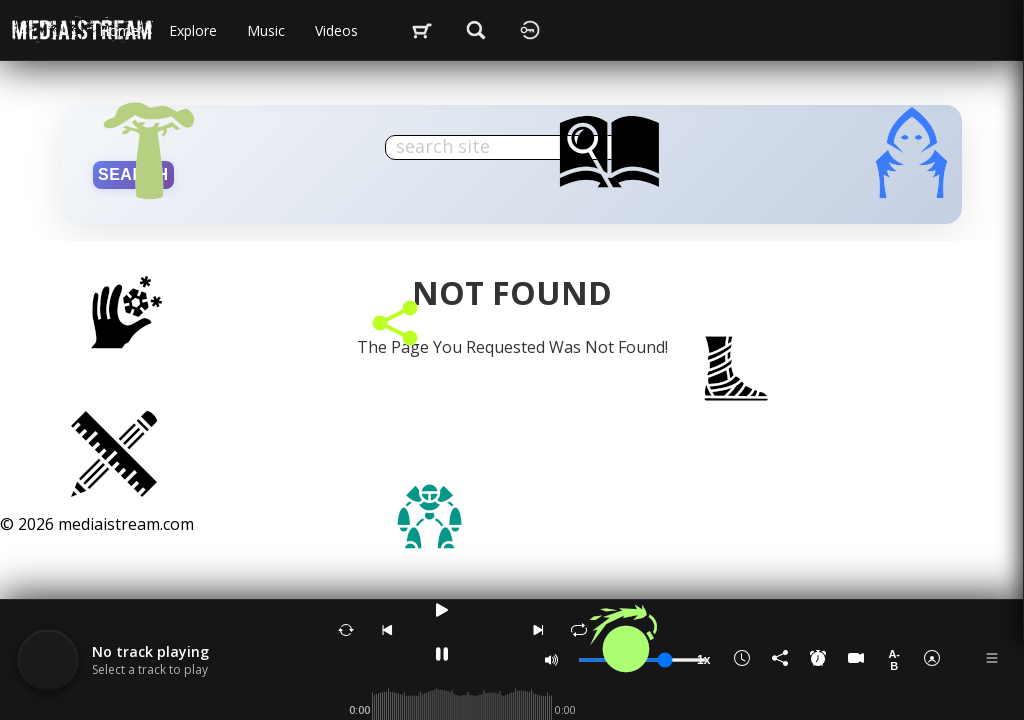  What do you see at coordinates (151, 149) in the screenshot?
I see `represents african or savanna themed content` at bounding box center [151, 149].